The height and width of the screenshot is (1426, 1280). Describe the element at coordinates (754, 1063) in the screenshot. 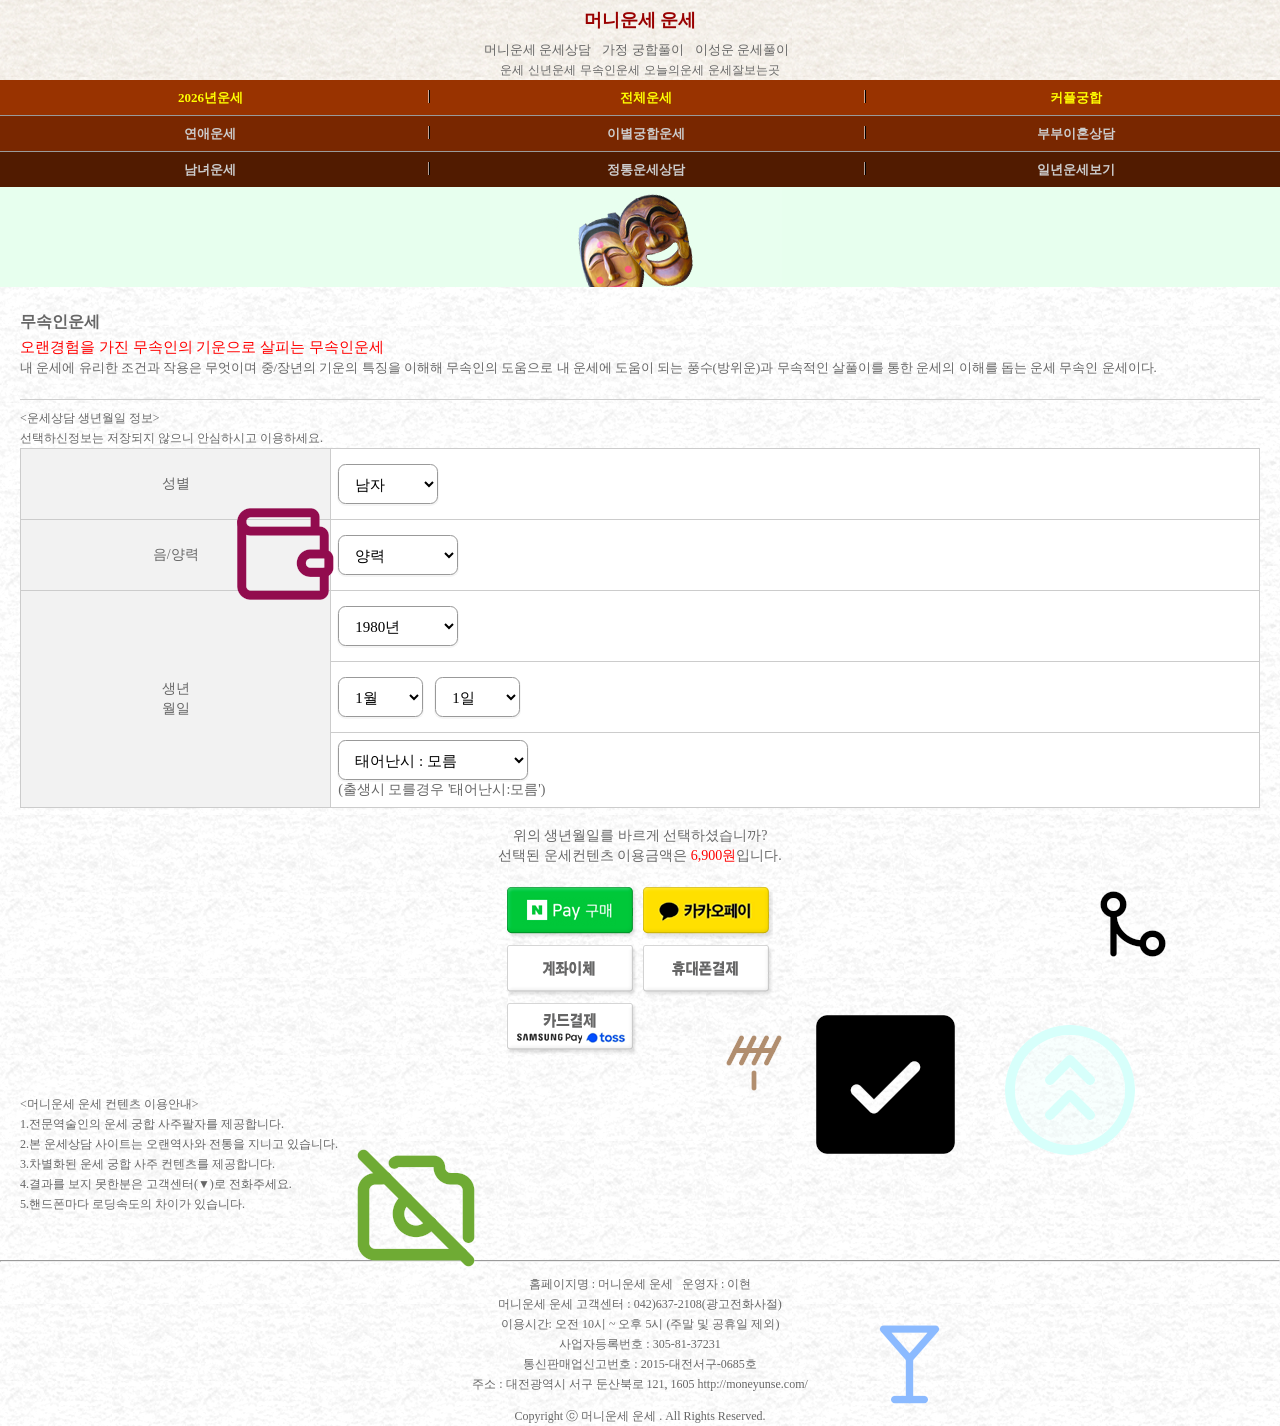

I see `indicates wireless signal or broadcast status` at that location.